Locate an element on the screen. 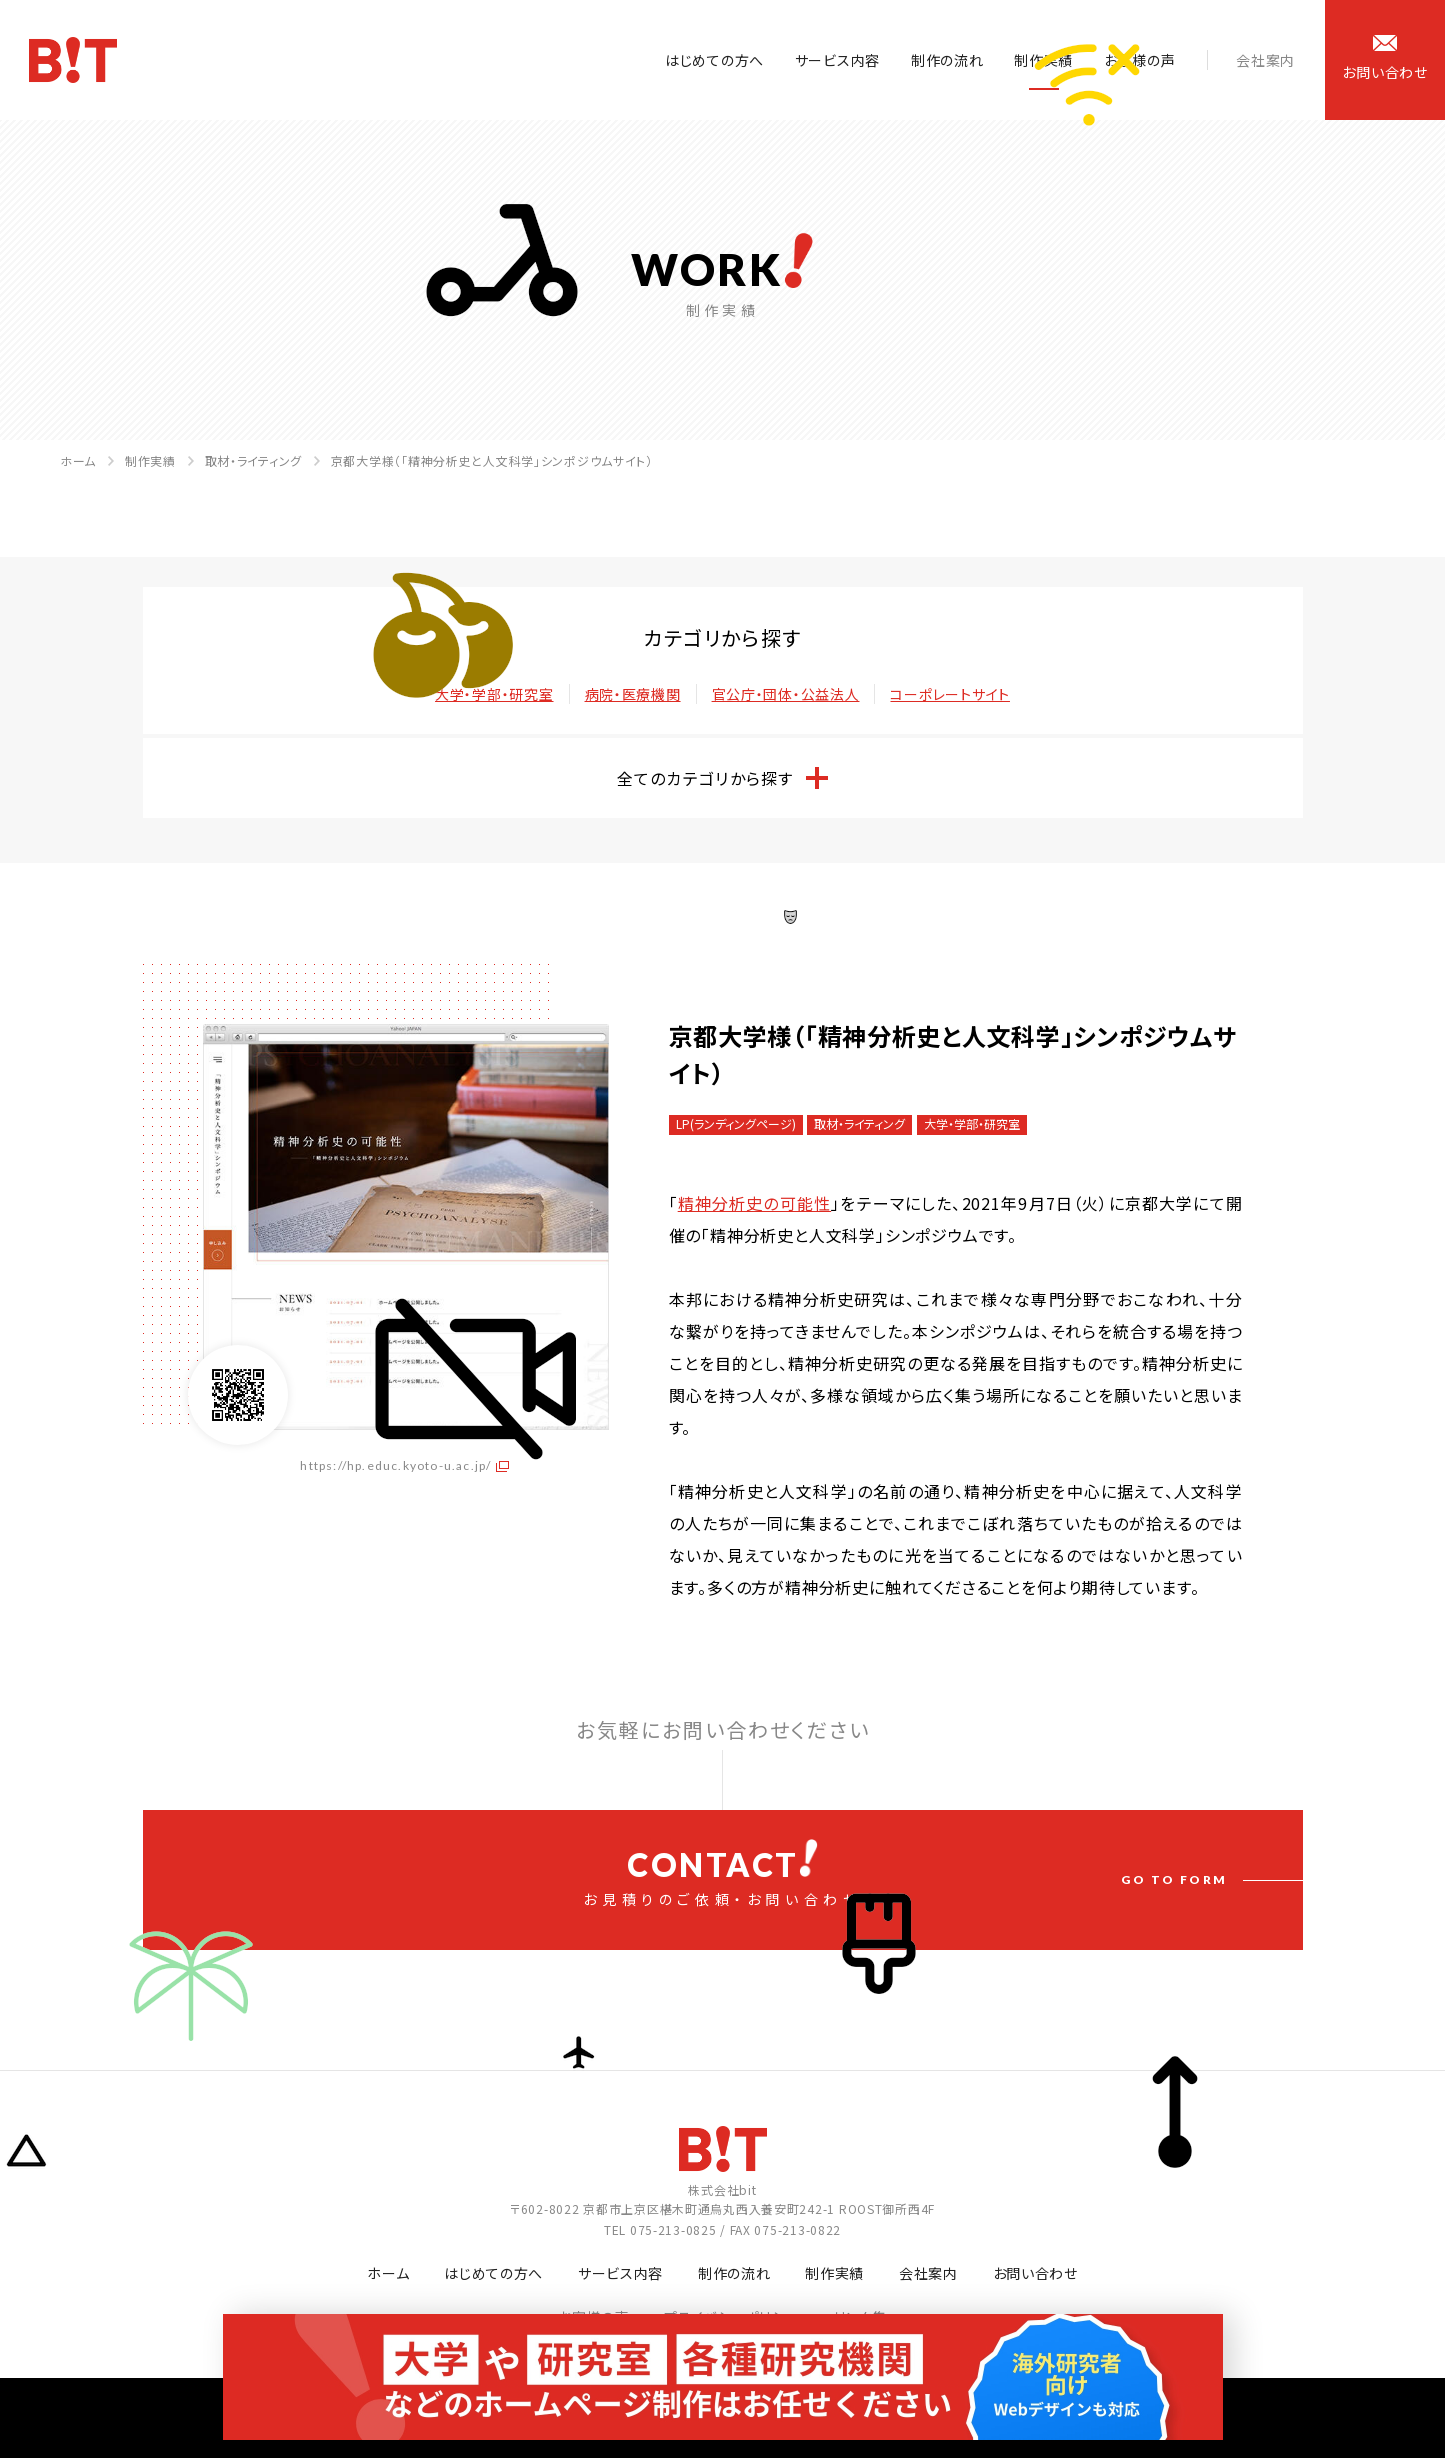 The height and width of the screenshot is (2458, 1445). turn off camera or disable video is located at coordinates (469, 1379).